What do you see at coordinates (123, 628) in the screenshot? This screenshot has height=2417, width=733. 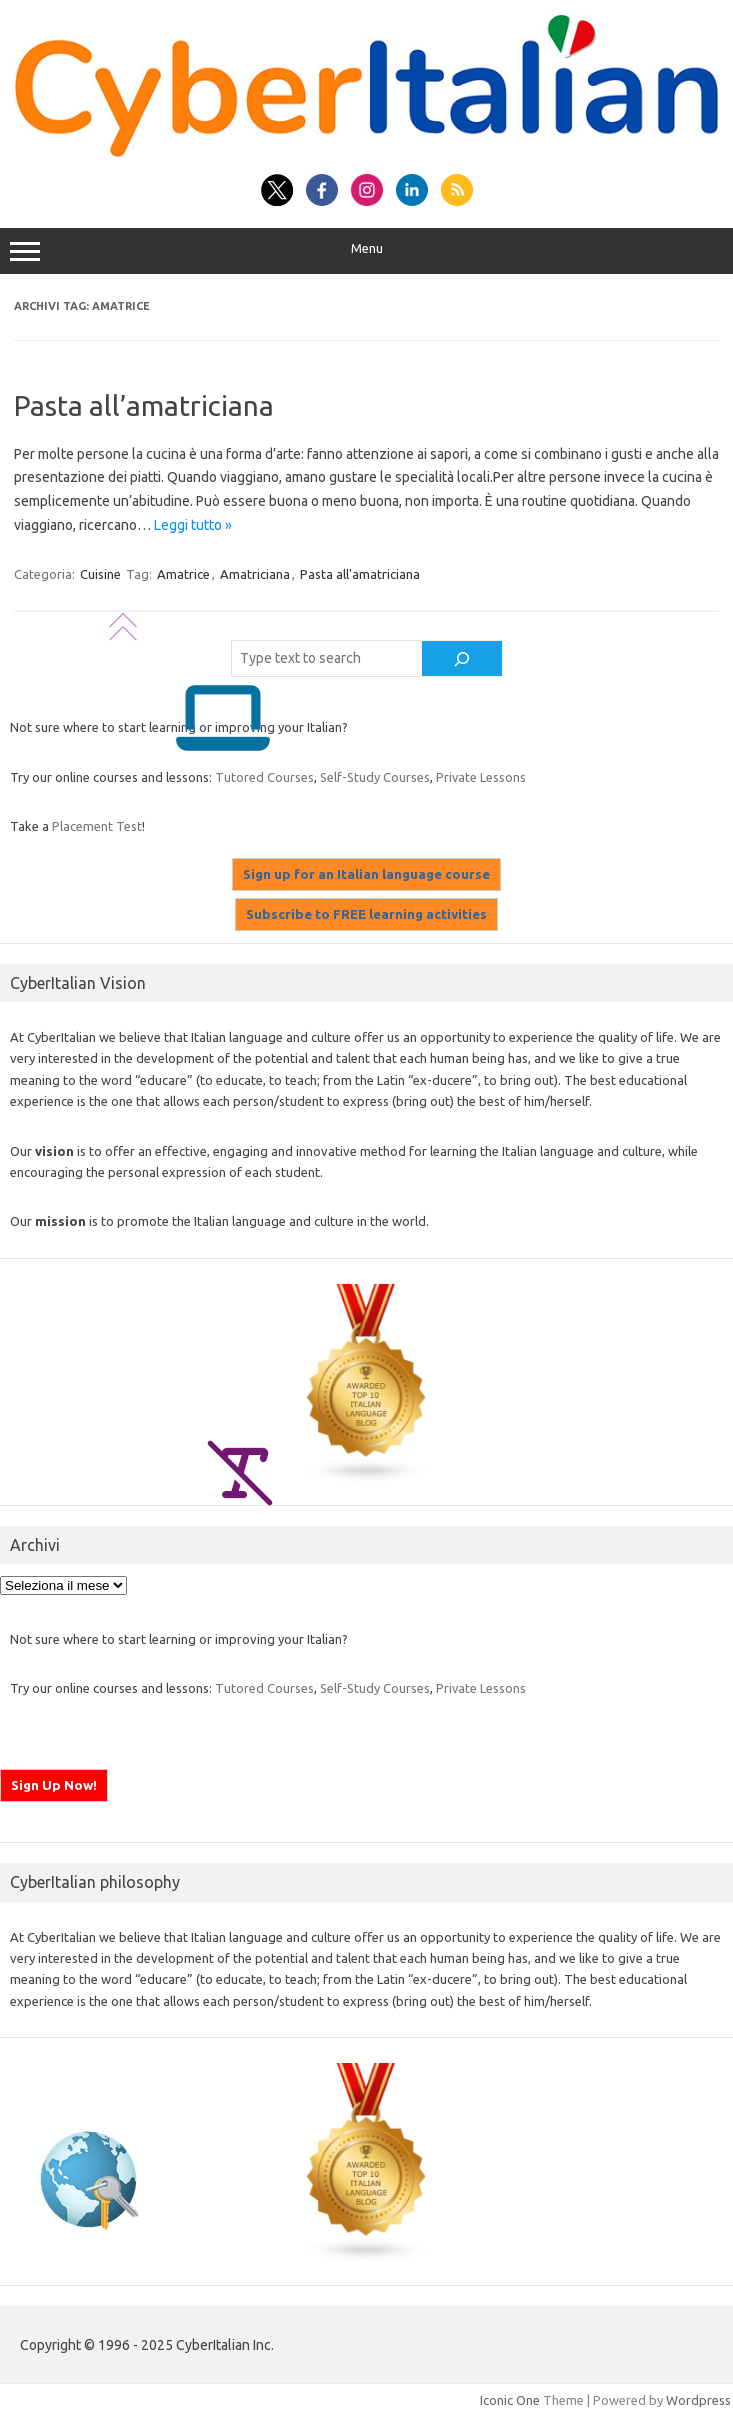 I see `collapse or minimize an expanded section` at bounding box center [123, 628].